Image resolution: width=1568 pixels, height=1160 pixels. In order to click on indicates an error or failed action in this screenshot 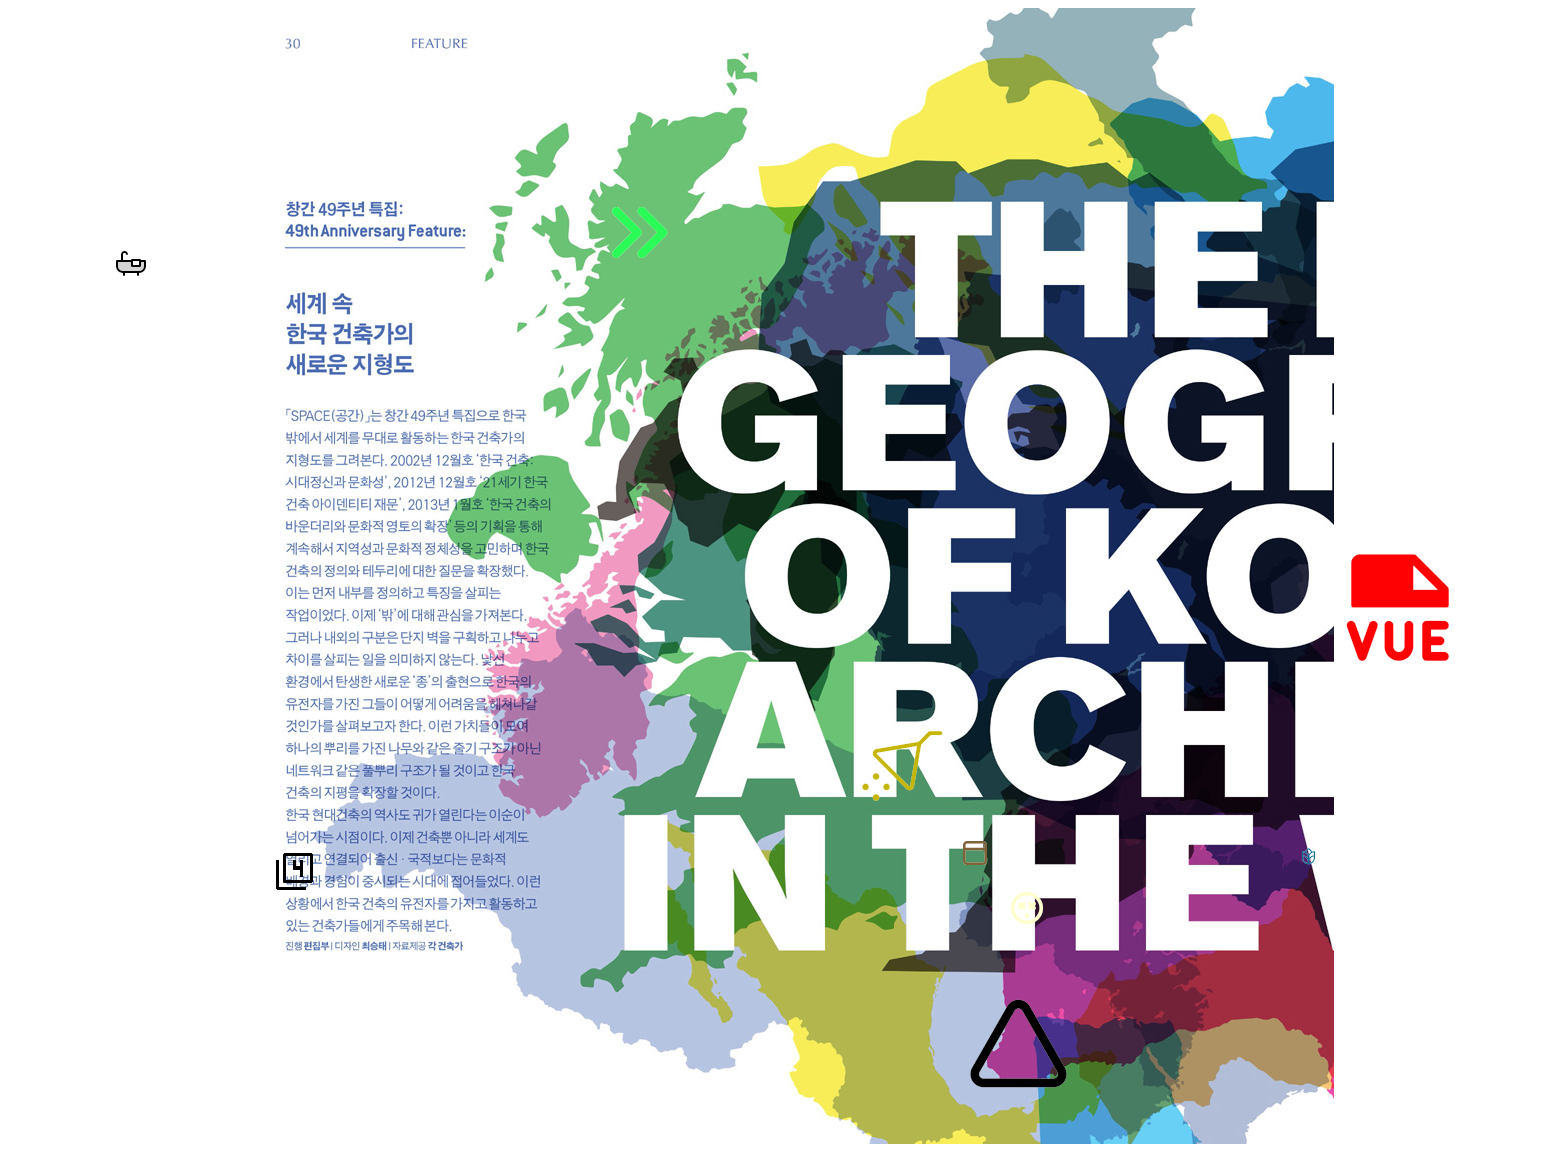, I will do `click(1027, 908)`.